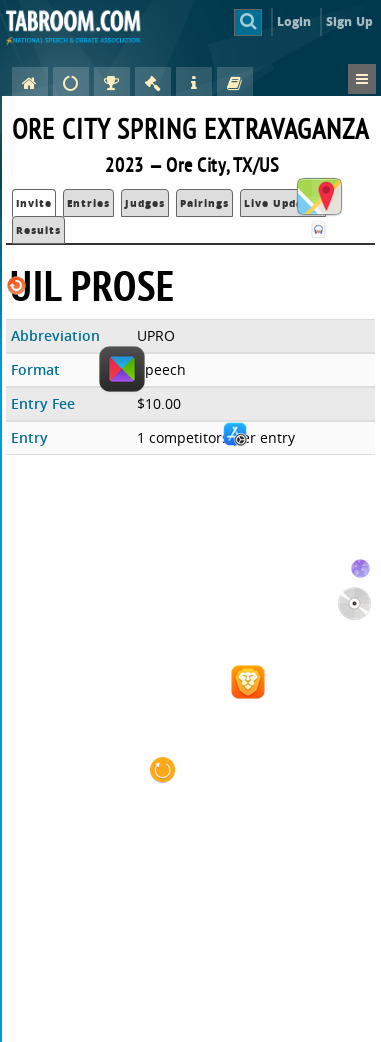  Describe the element at coordinates (318, 229) in the screenshot. I see `an audacity audio project file` at that location.